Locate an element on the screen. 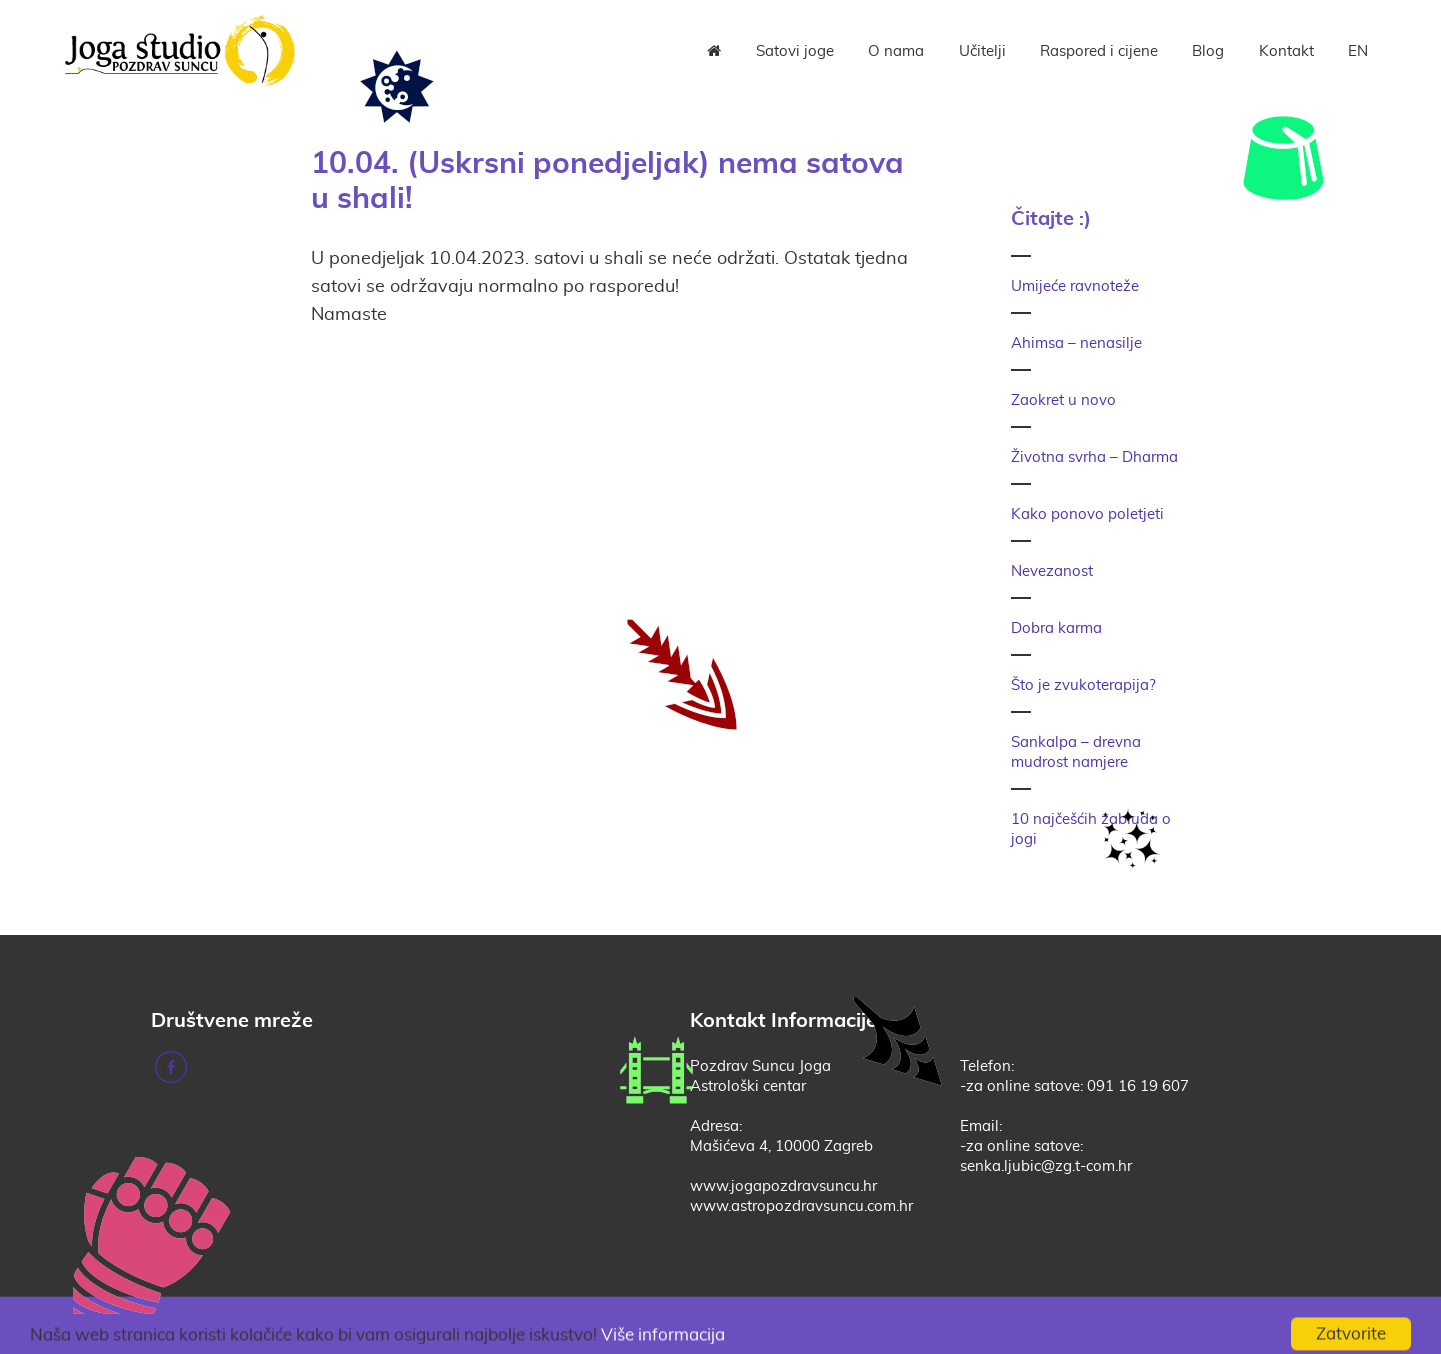  select fez hat accessory for avatar is located at coordinates (1282, 157).